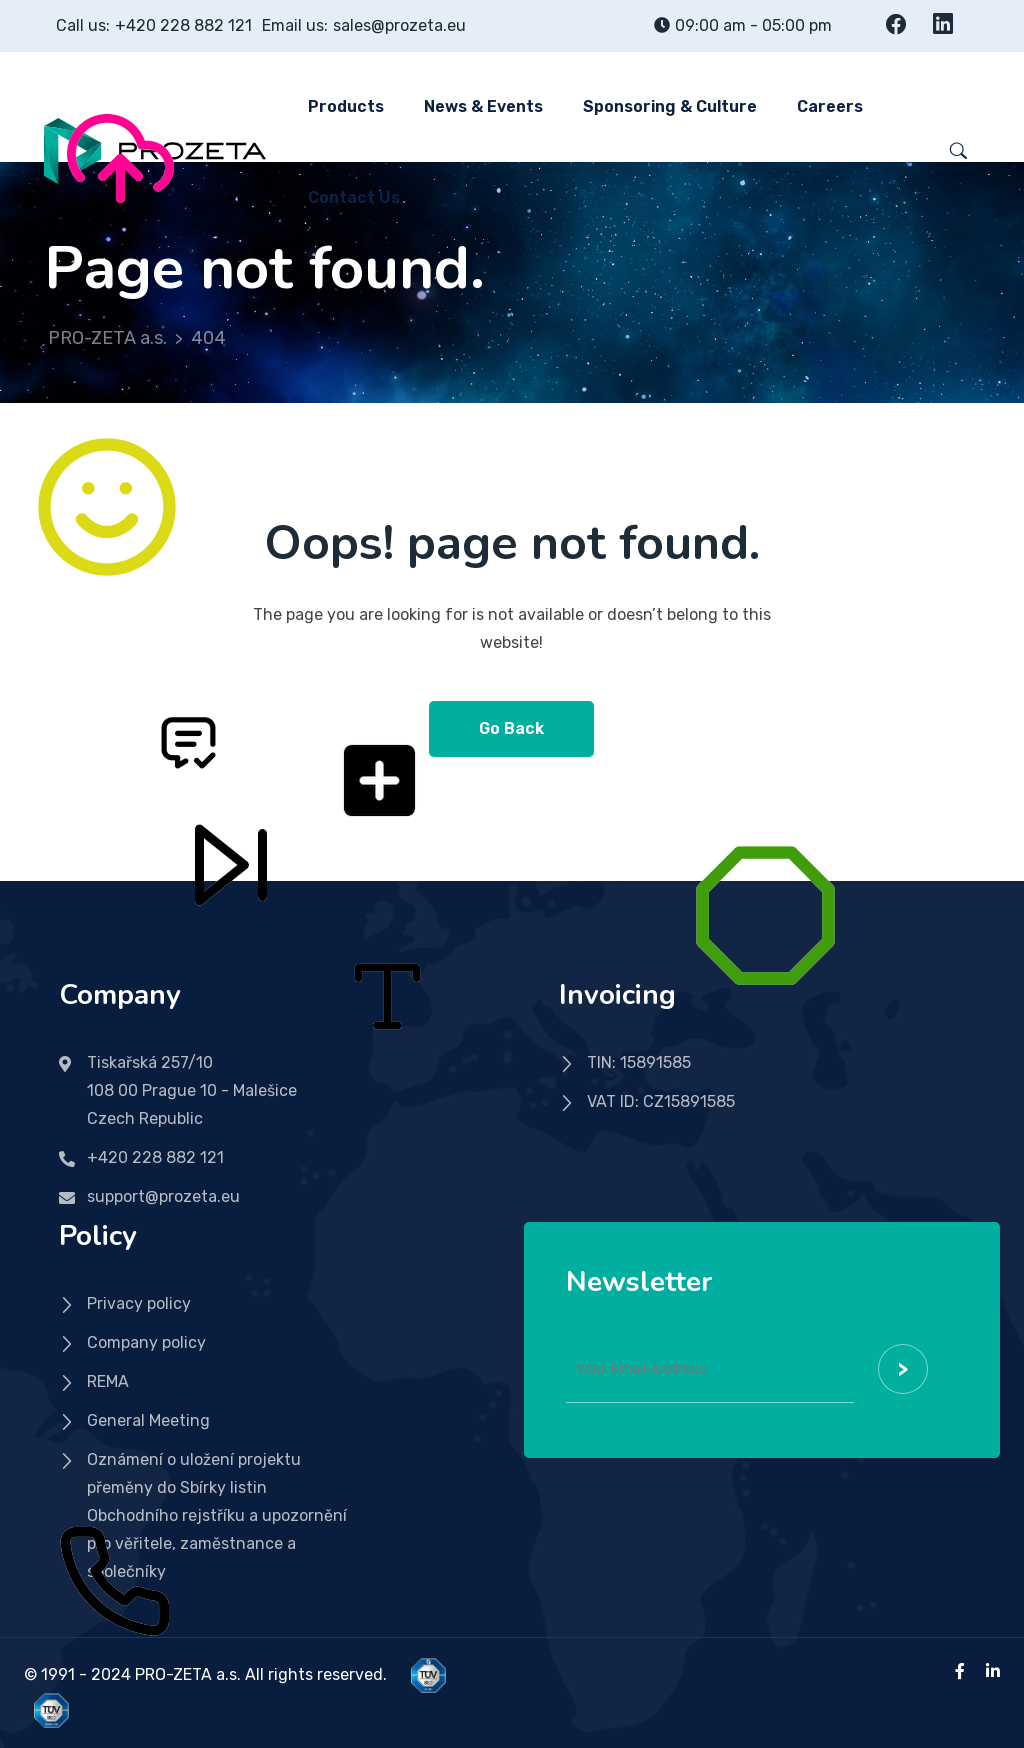  I want to click on make a phone call, so click(114, 1581).